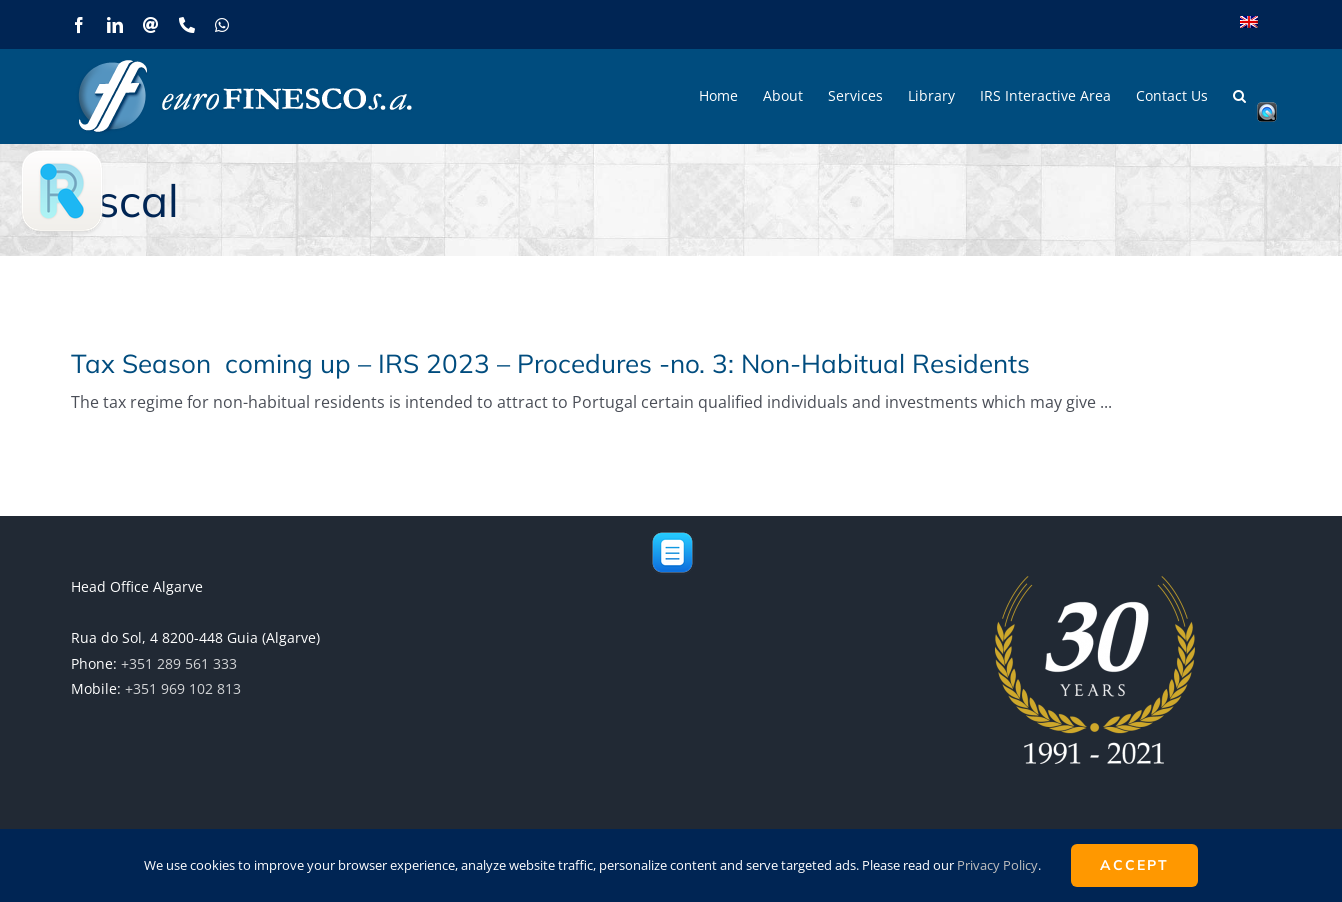 This screenshot has width=1342, height=902. Describe the element at coordinates (62, 191) in the screenshot. I see `open riot (element) messaging app` at that location.